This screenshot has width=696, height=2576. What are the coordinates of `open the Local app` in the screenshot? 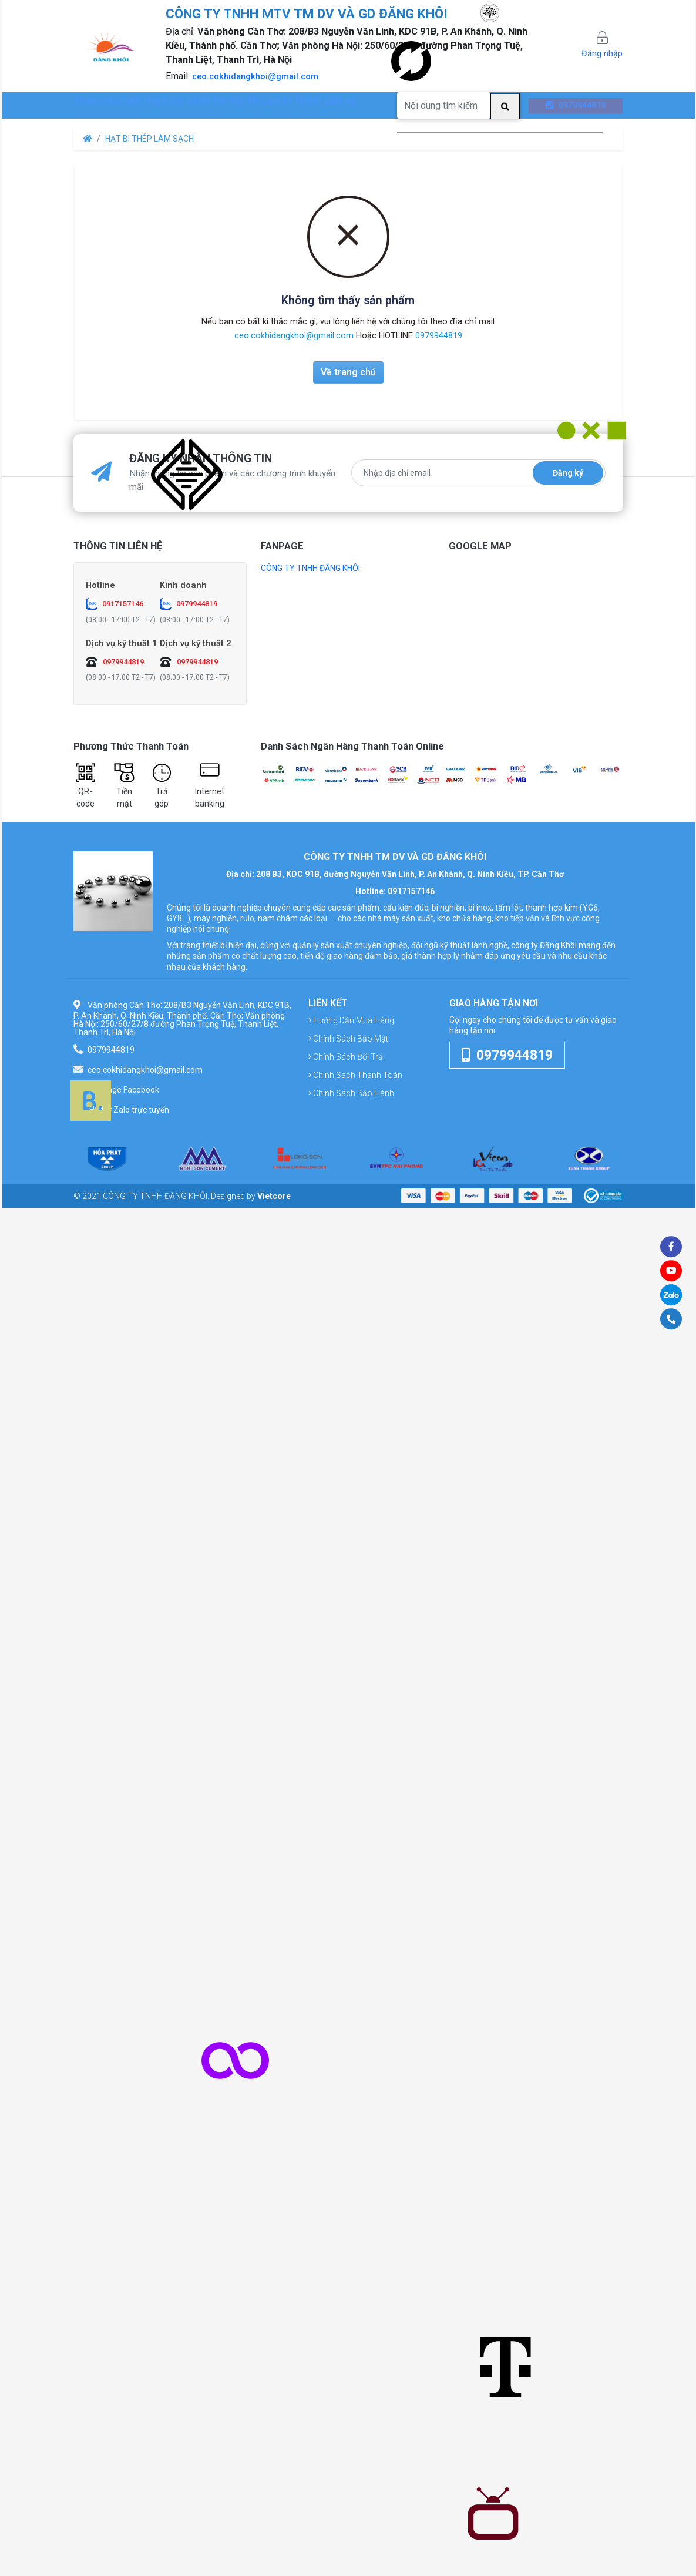 It's located at (187, 475).